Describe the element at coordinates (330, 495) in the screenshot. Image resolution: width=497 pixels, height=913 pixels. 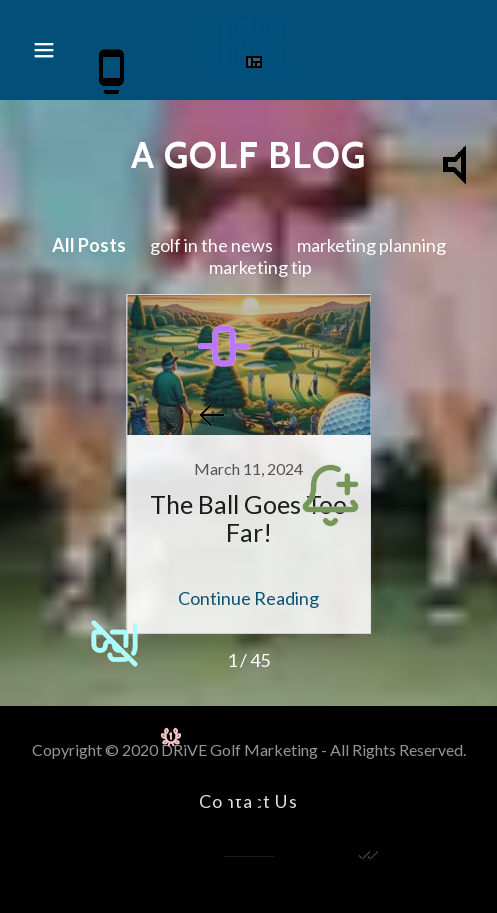
I see `add a new notification or alert` at that location.